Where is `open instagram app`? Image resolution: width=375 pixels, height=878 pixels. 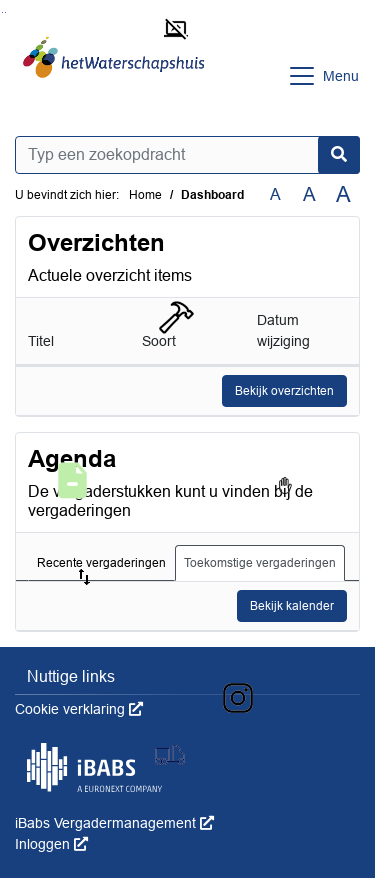 open instagram app is located at coordinates (238, 698).